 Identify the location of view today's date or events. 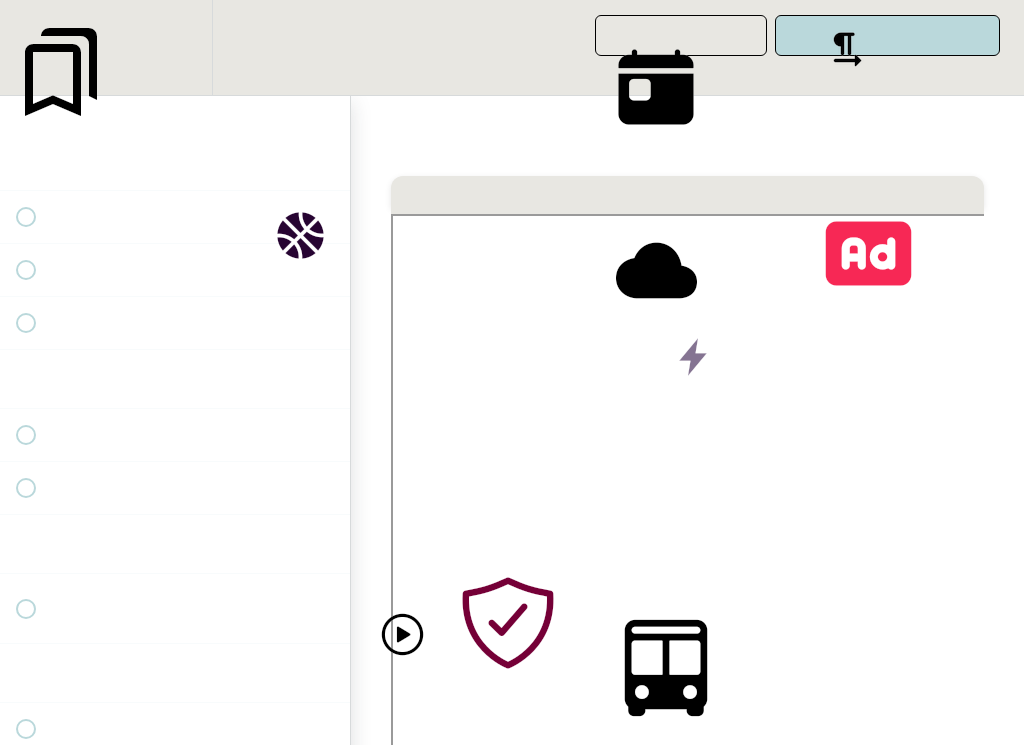
(656, 87).